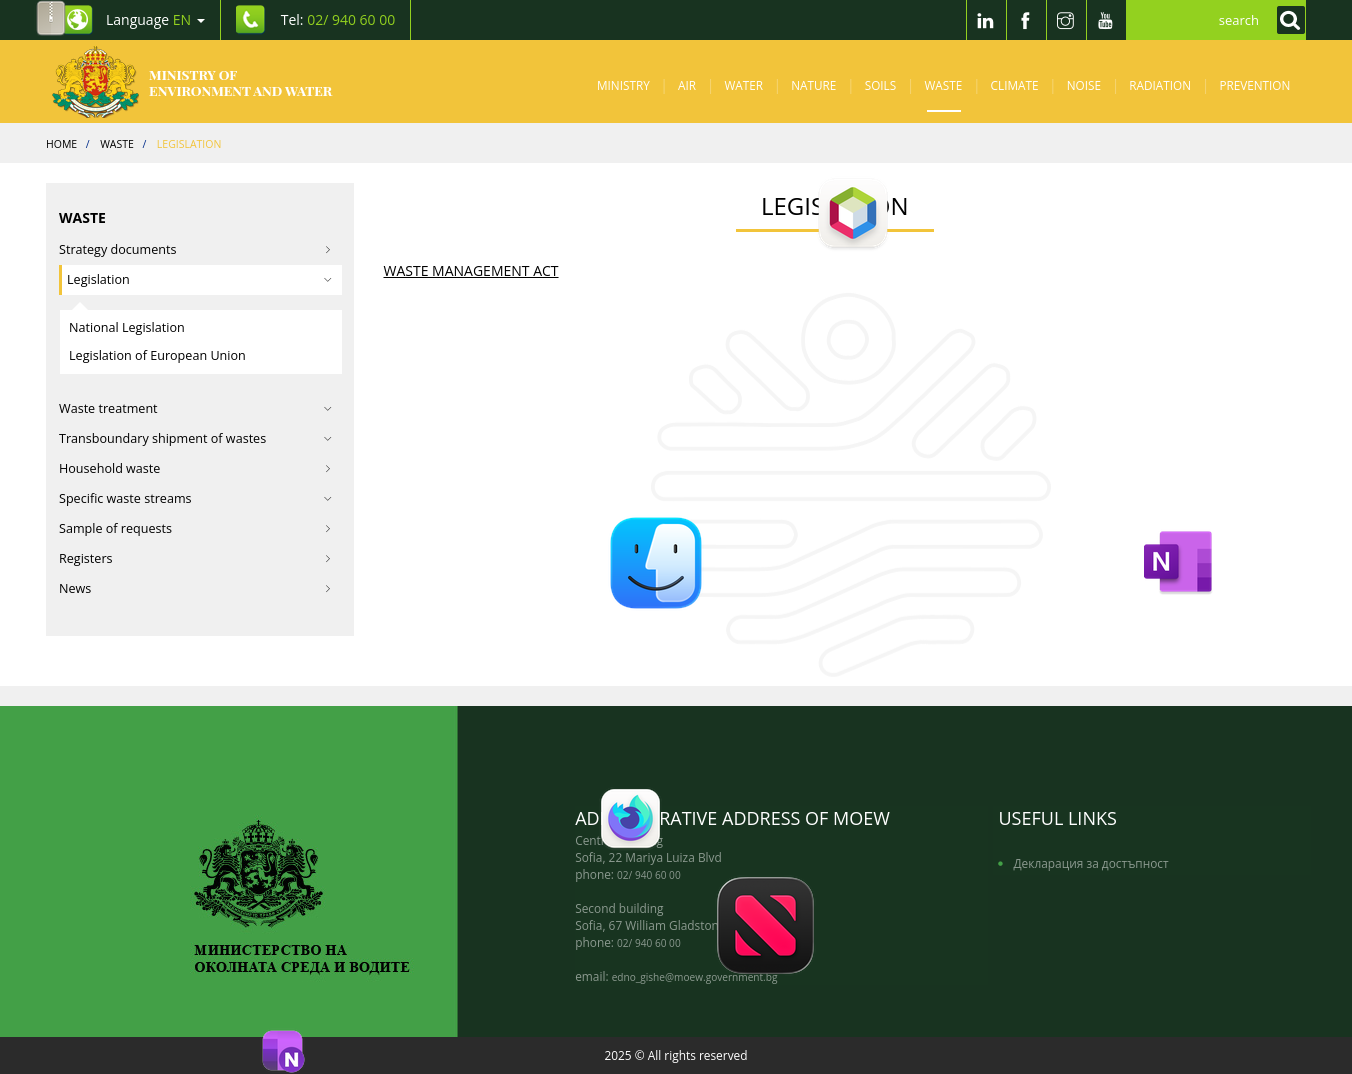 This screenshot has width=1352, height=1074. I want to click on open archive manager to compress or extract files, so click(51, 18).